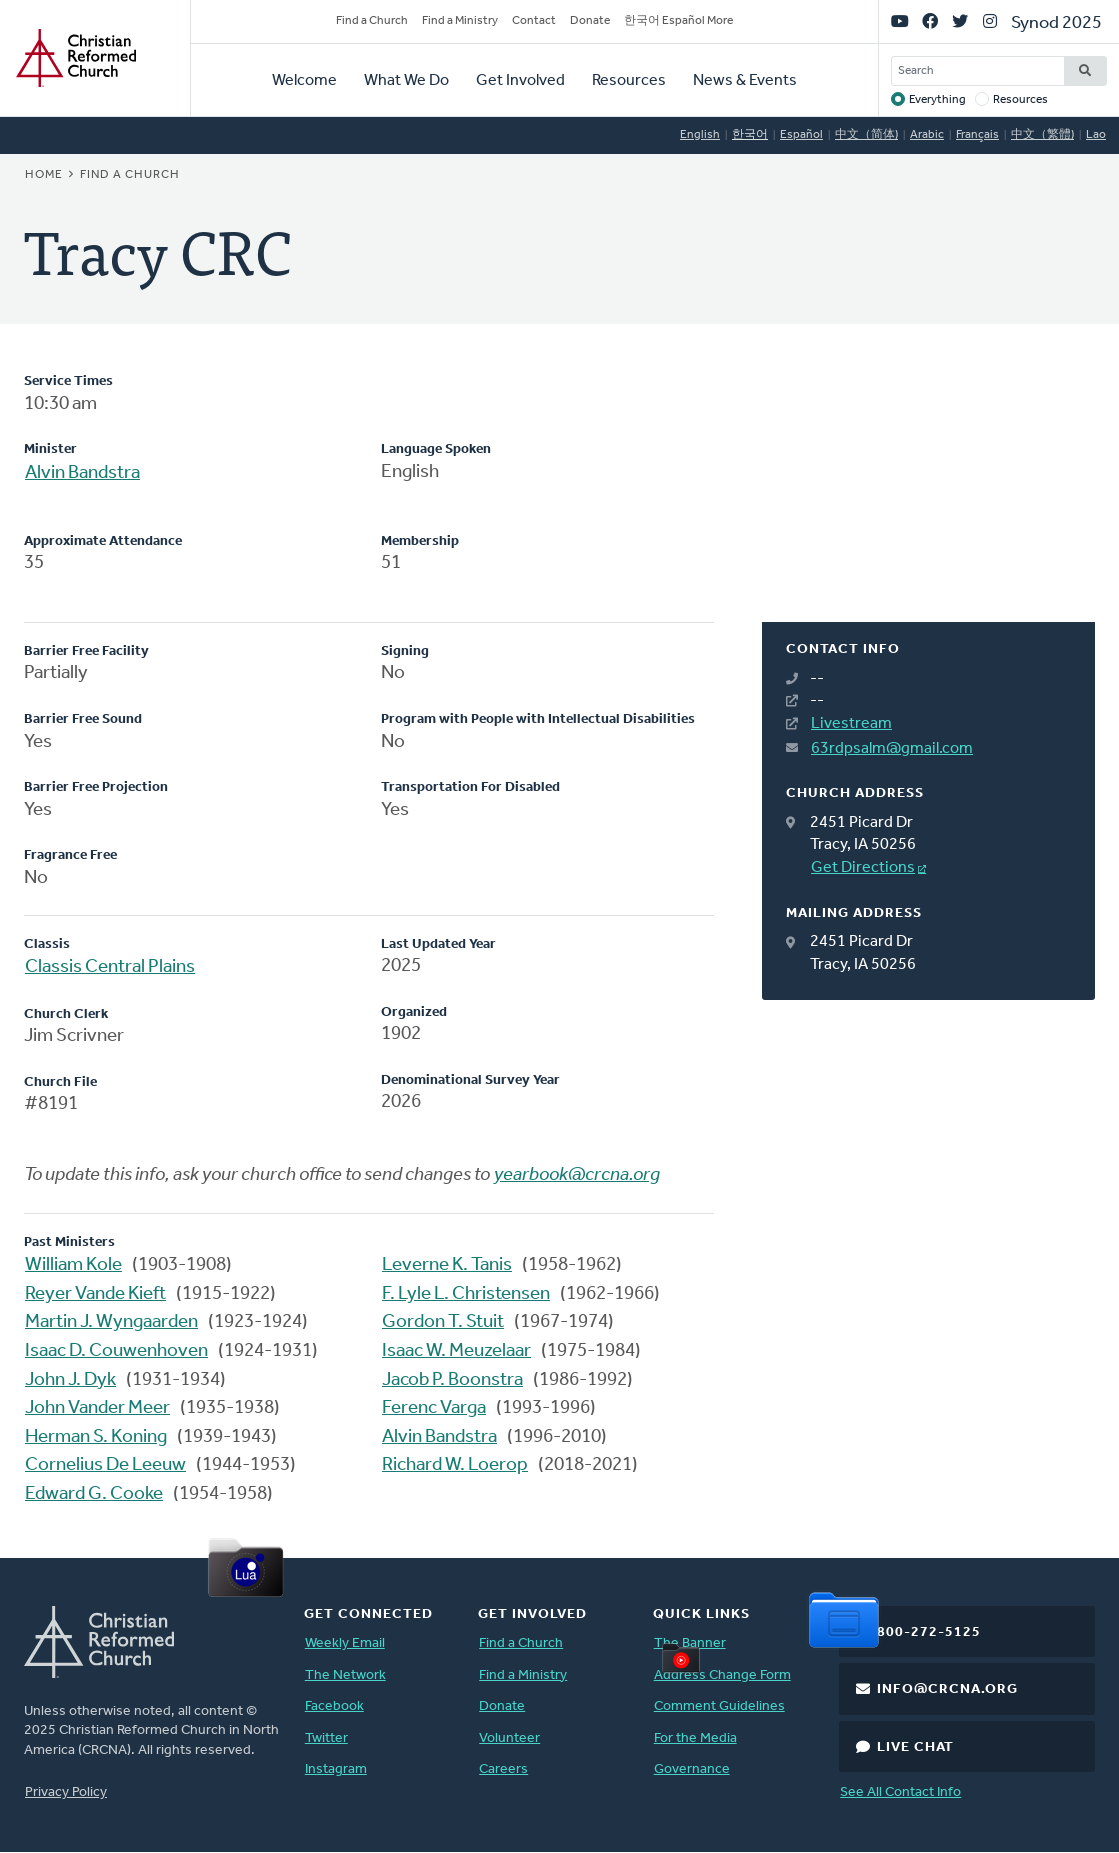  I want to click on folder containing lua scripts or projects, so click(245, 1569).